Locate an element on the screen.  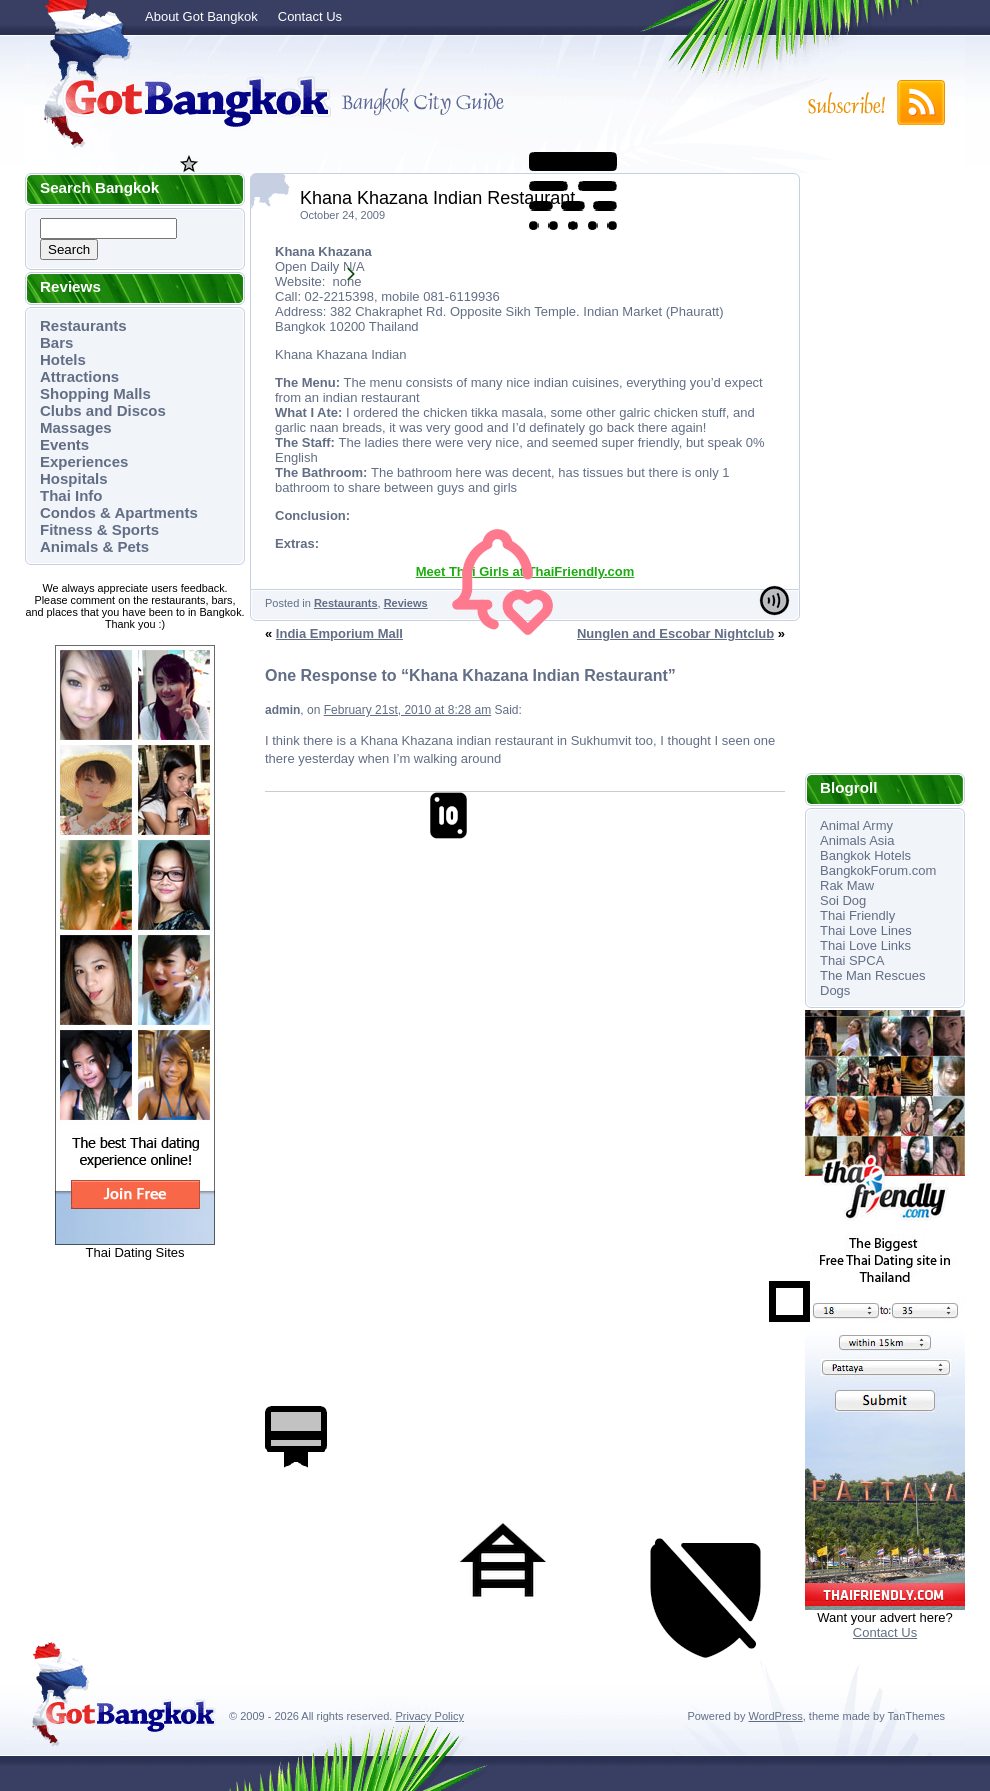
view home exterior or siding options is located at coordinates (503, 1562).